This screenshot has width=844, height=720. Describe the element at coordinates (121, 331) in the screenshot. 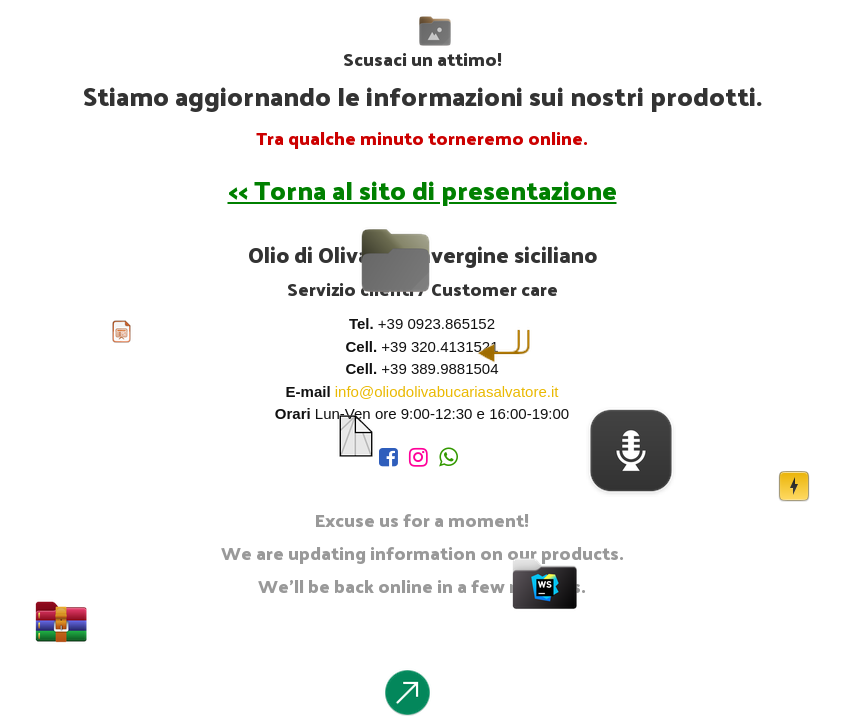

I see `open a presentation file` at that location.